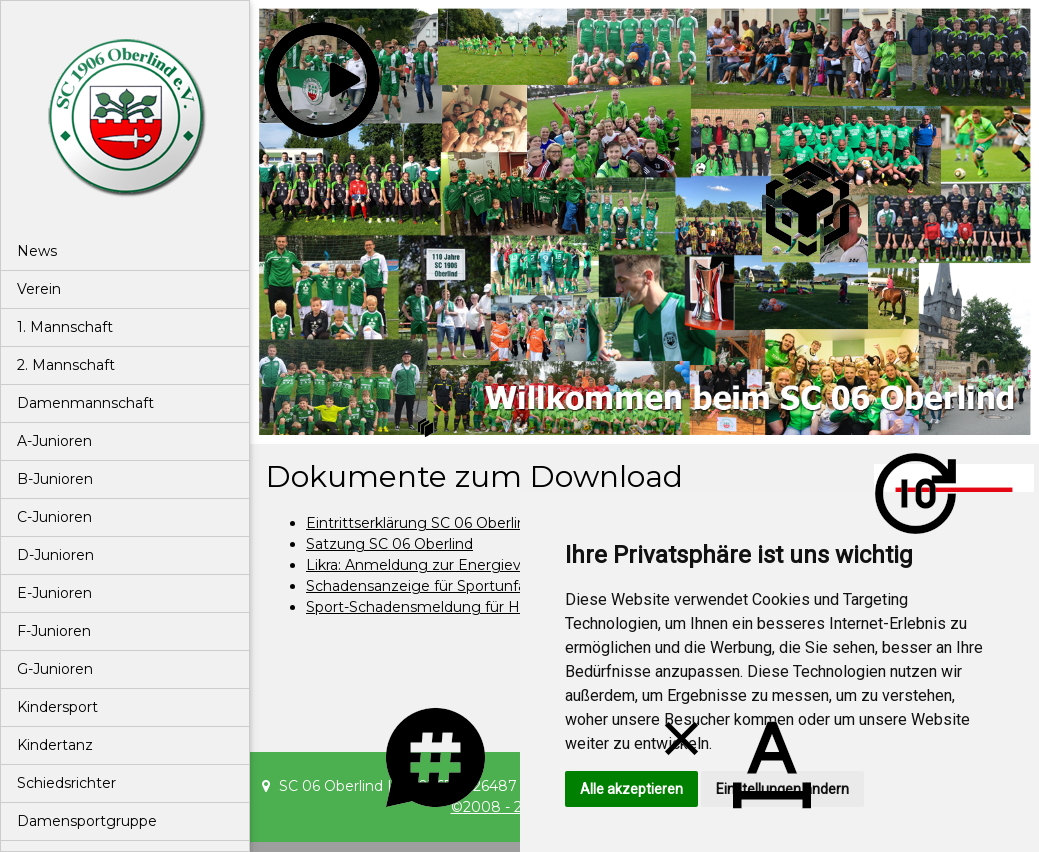 The width and height of the screenshot is (1039, 852). Describe the element at coordinates (772, 765) in the screenshot. I see `adjust letter spacing in text` at that location.